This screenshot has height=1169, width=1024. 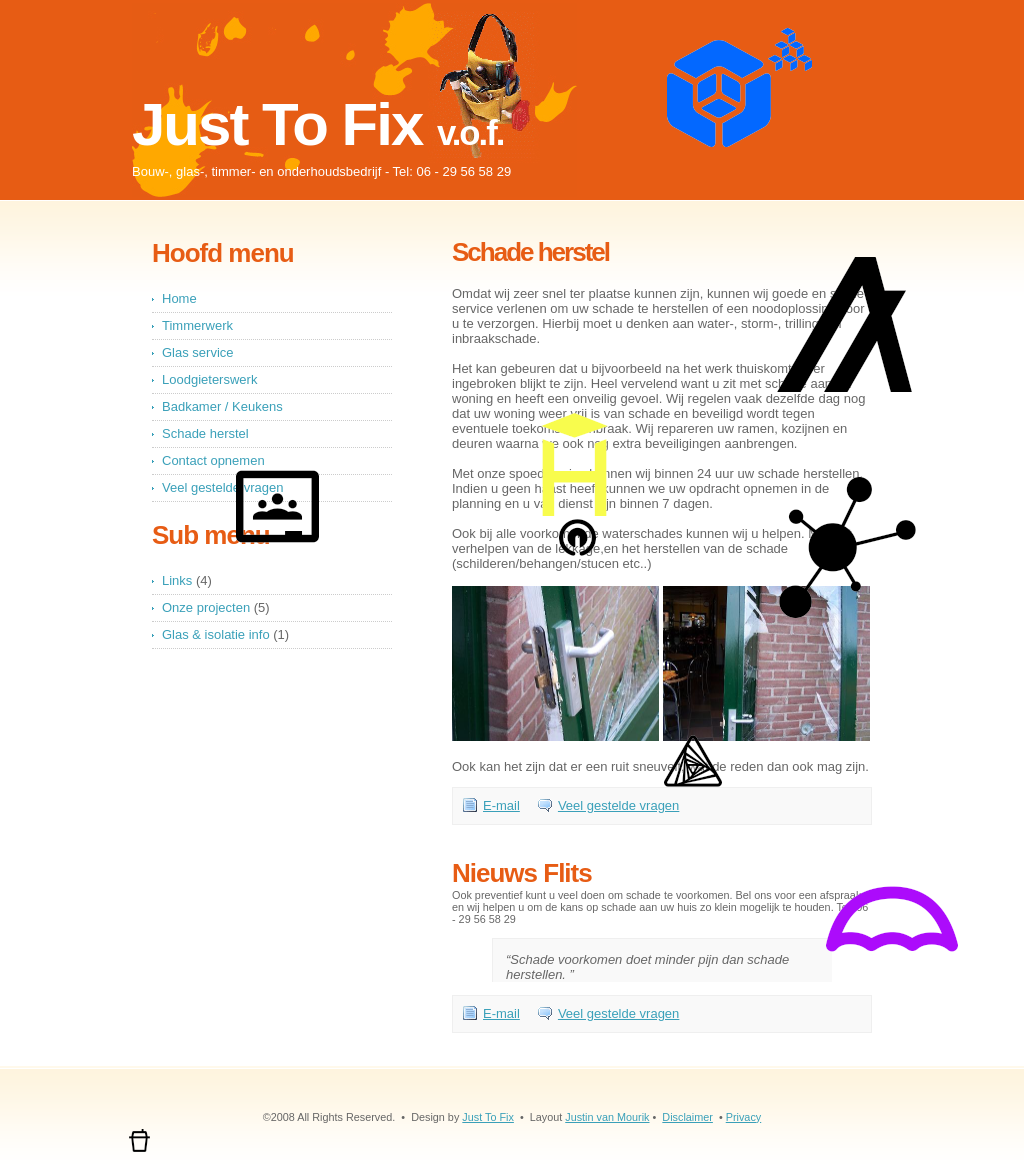 What do you see at coordinates (693, 761) in the screenshot?
I see `open the Affine app` at bounding box center [693, 761].